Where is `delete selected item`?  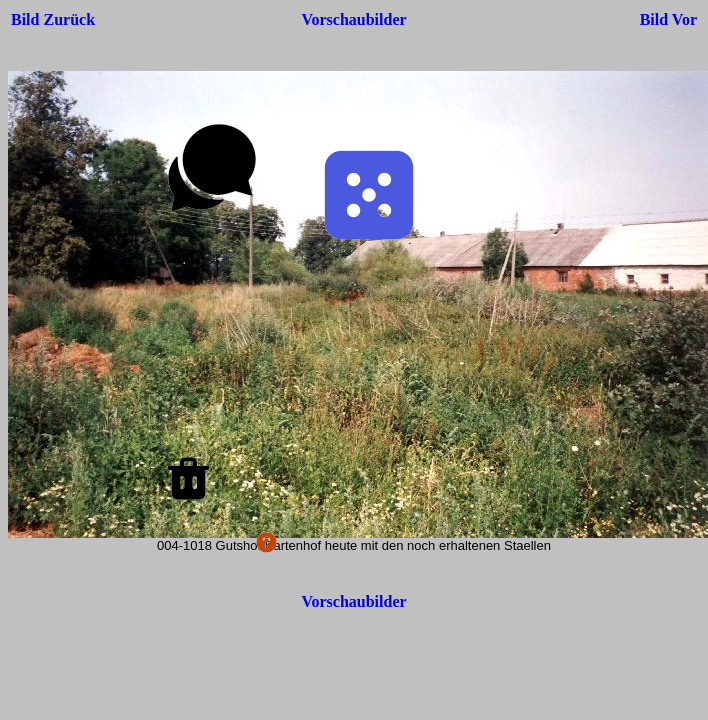 delete selected item is located at coordinates (188, 478).